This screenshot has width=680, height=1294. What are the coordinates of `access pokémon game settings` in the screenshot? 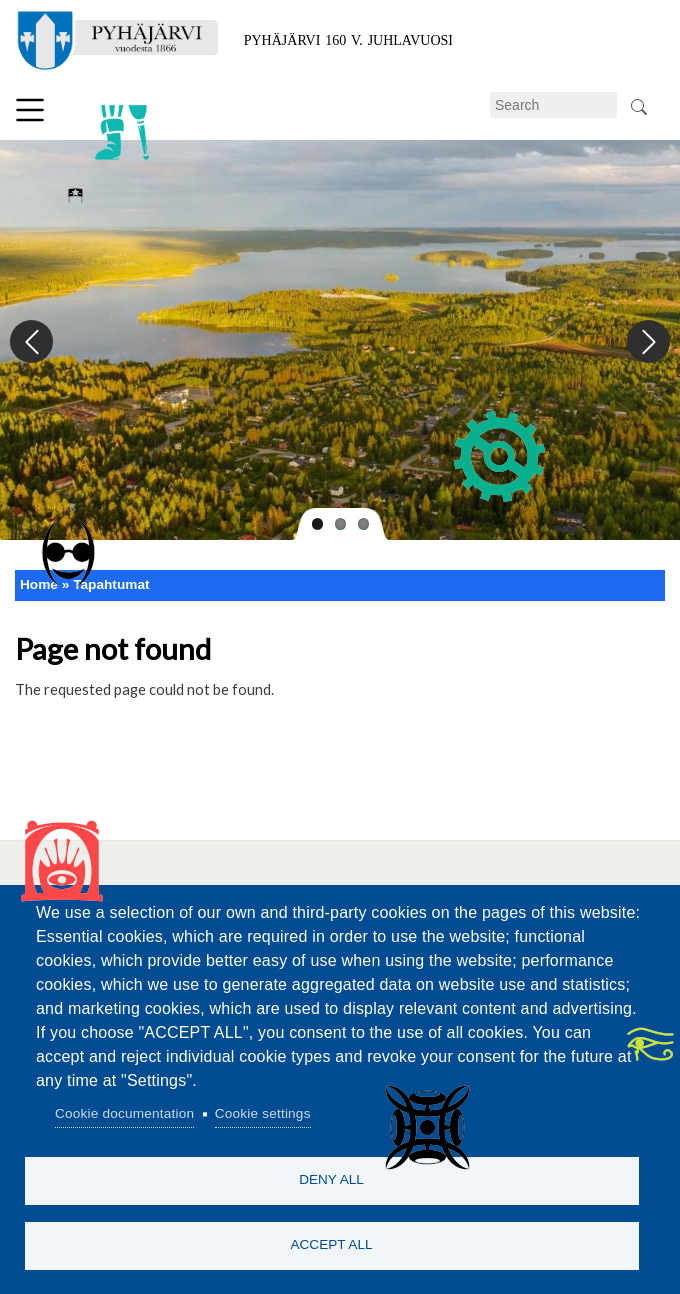 It's located at (499, 456).